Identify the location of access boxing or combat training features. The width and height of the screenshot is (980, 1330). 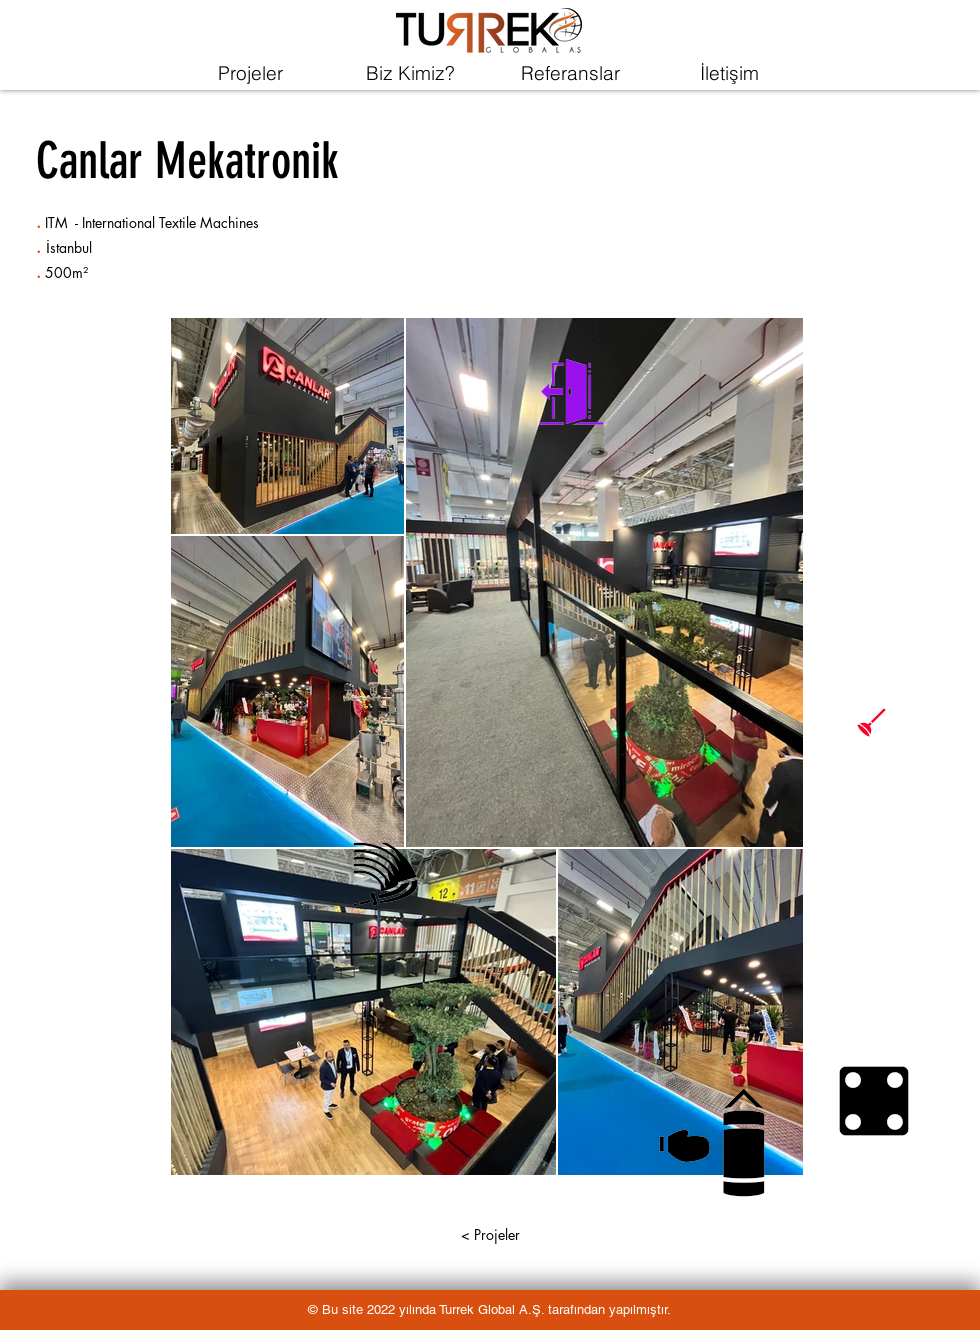
(714, 1144).